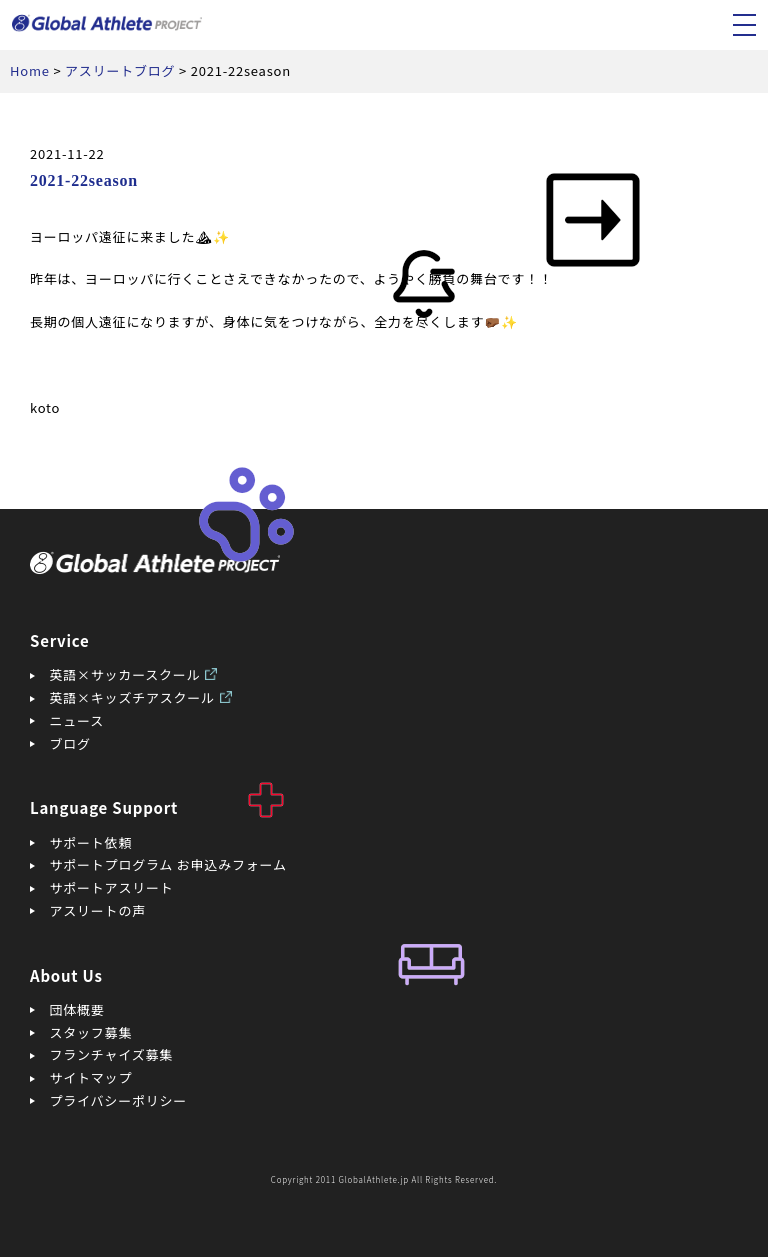  What do you see at coordinates (431, 963) in the screenshot?
I see `browse furniture or home decor items` at bounding box center [431, 963].